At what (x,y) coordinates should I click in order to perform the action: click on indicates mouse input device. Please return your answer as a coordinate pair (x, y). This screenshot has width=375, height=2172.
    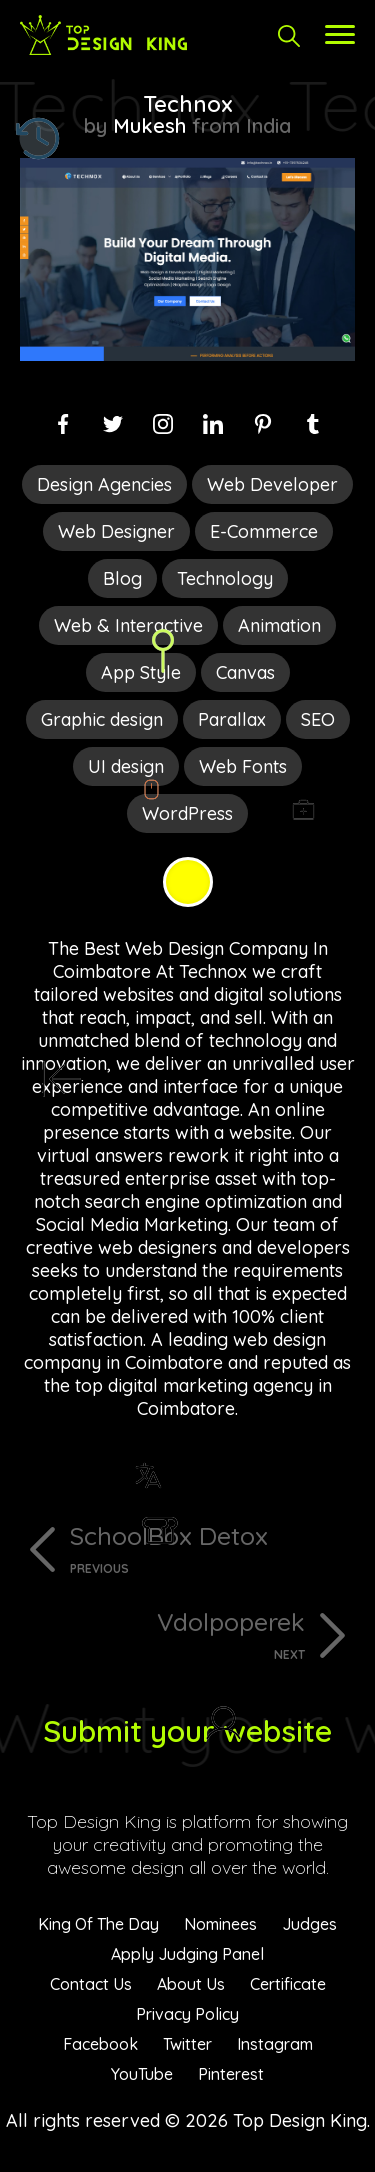
    Looking at the image, I should click on (151, 789).